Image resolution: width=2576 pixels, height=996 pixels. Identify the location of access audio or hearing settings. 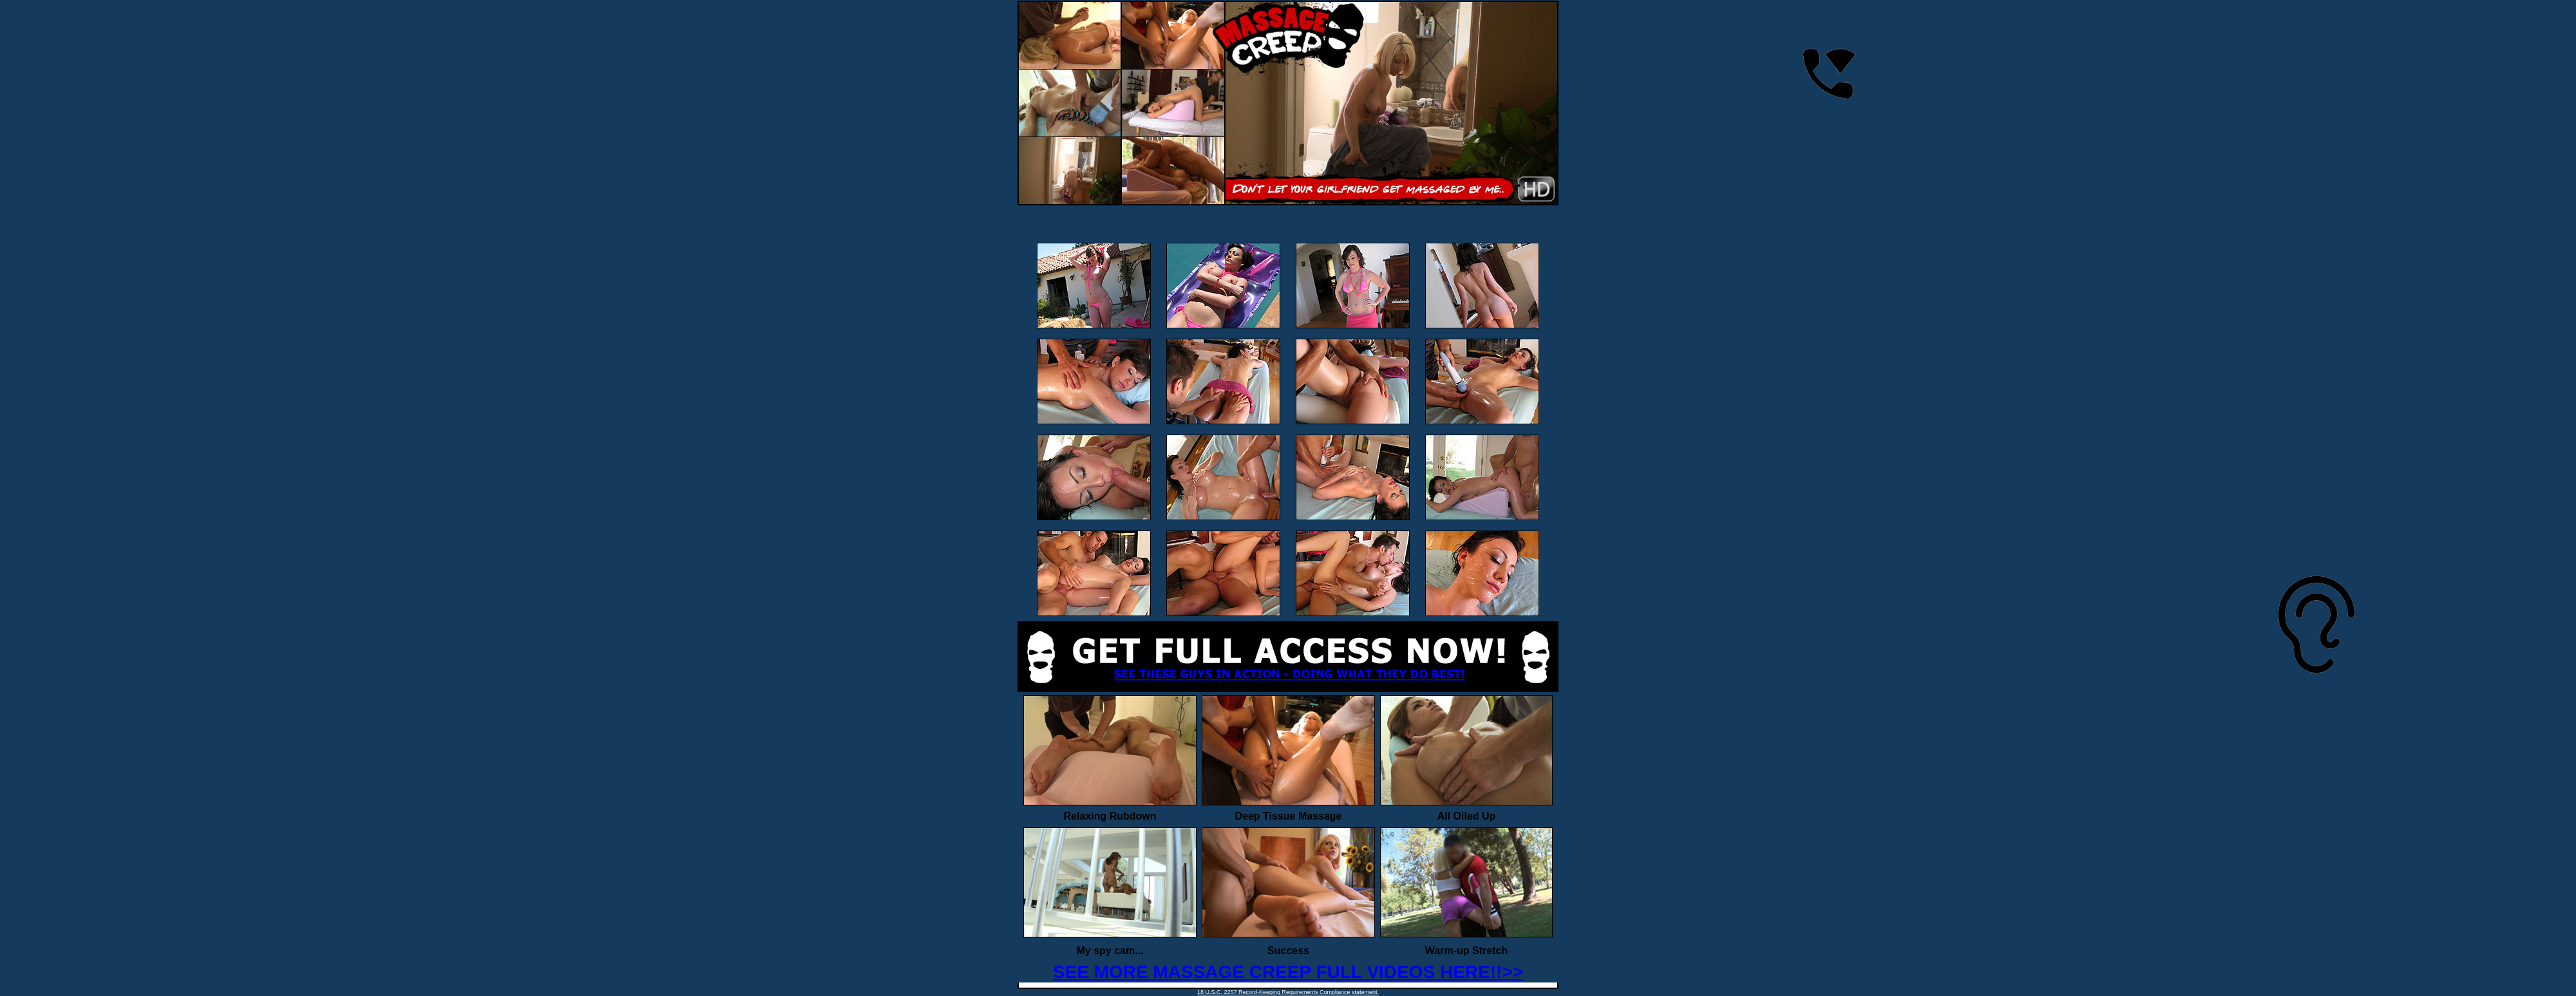
(2316, 625).